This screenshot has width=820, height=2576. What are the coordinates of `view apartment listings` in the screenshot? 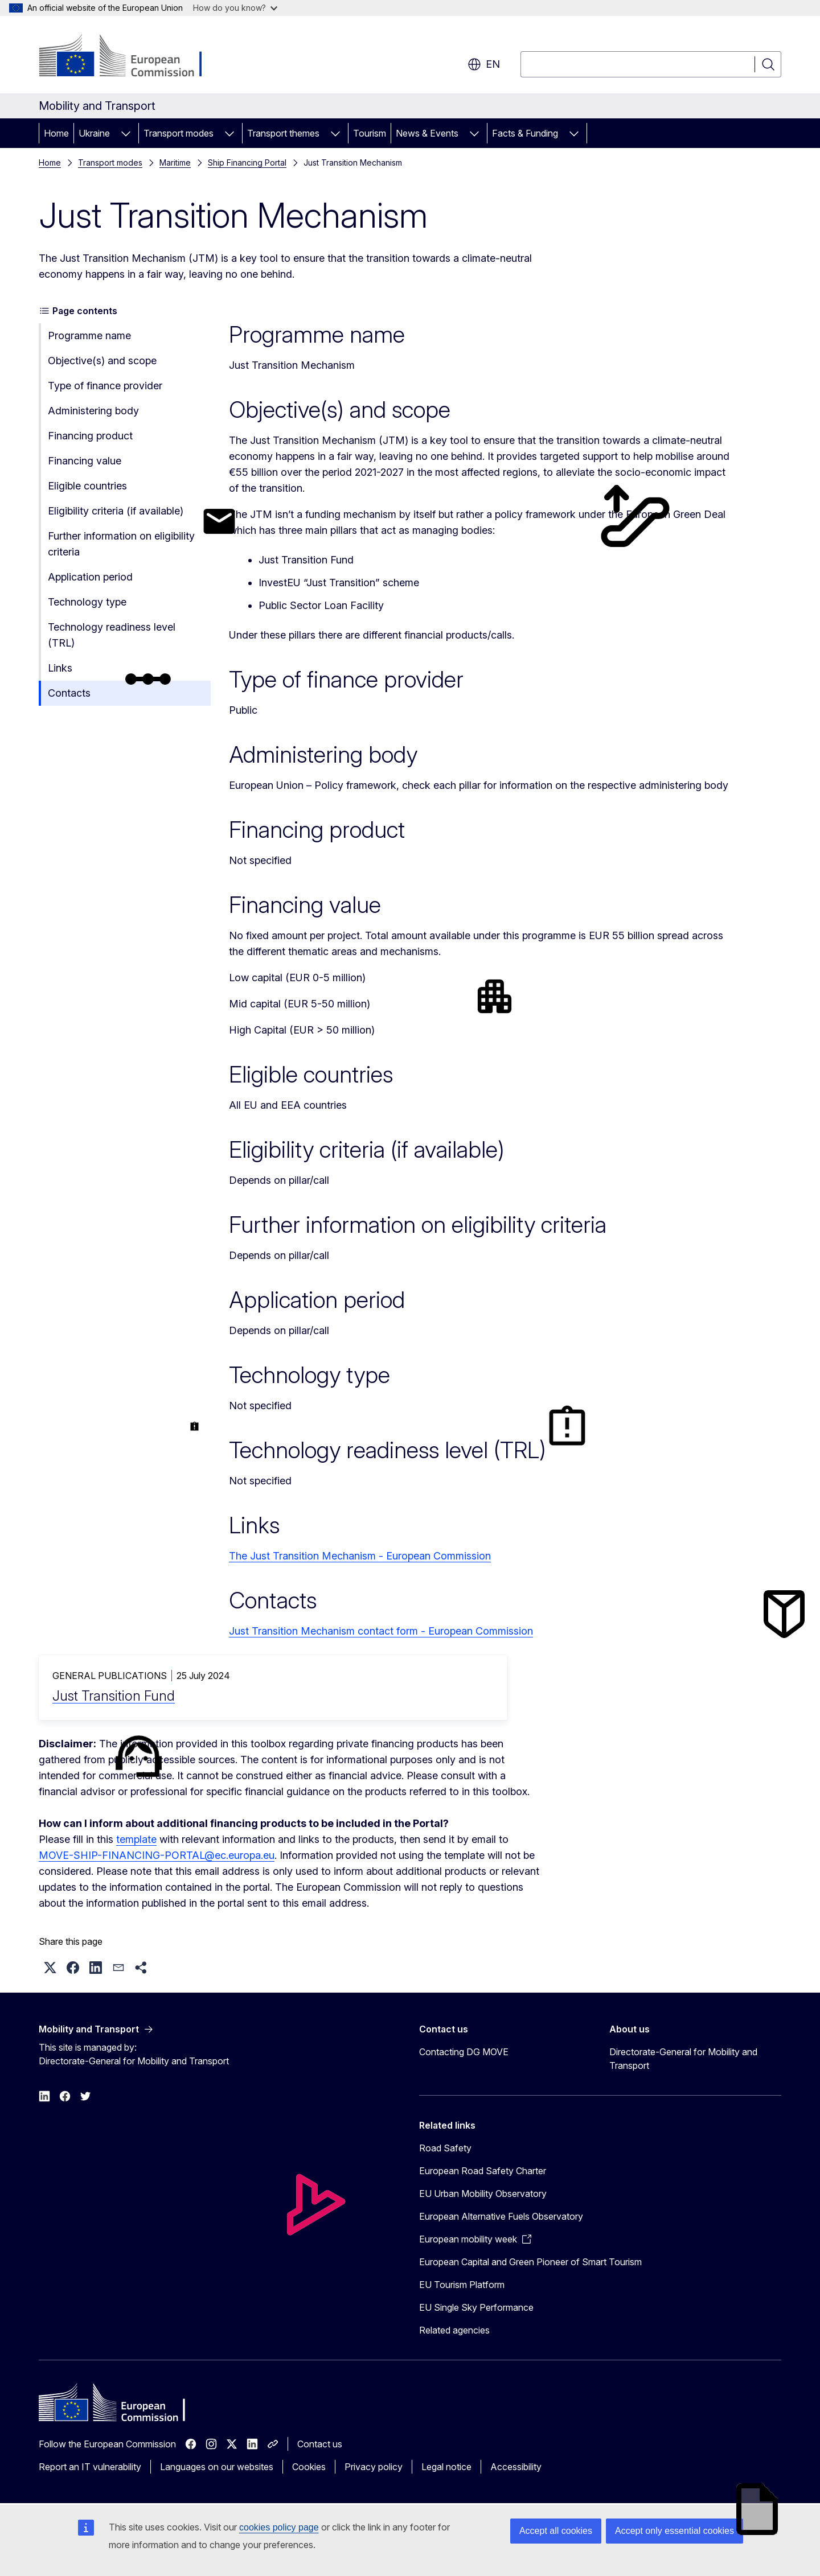 It's located at (494, 996).